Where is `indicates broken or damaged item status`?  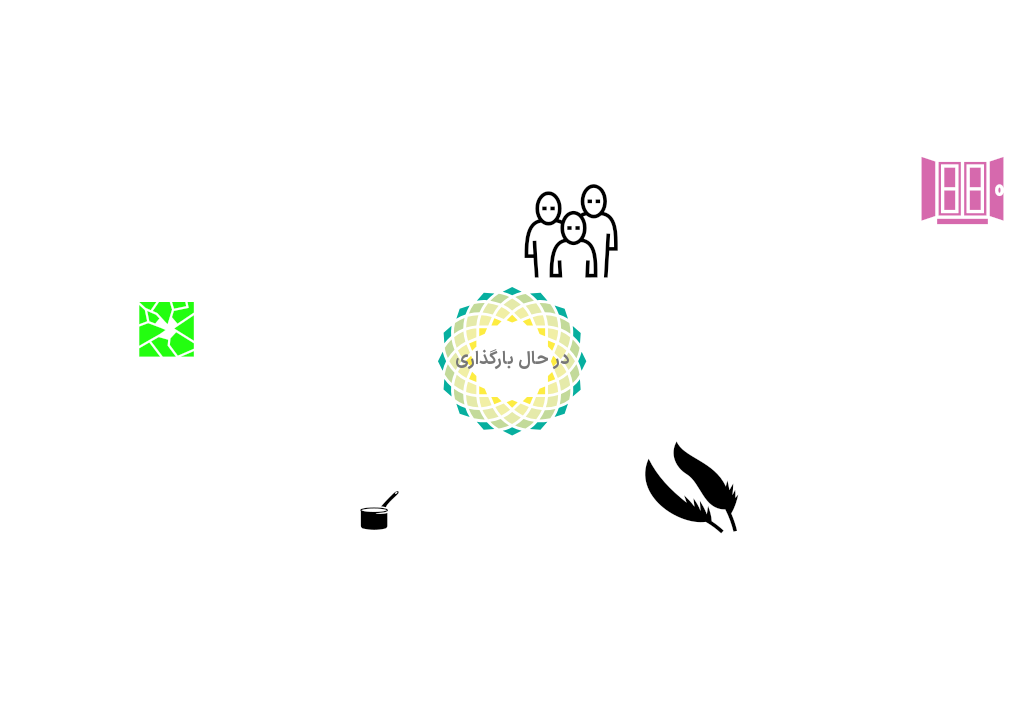 indicates broken or damaged item status is located at coordinates (166, 329).